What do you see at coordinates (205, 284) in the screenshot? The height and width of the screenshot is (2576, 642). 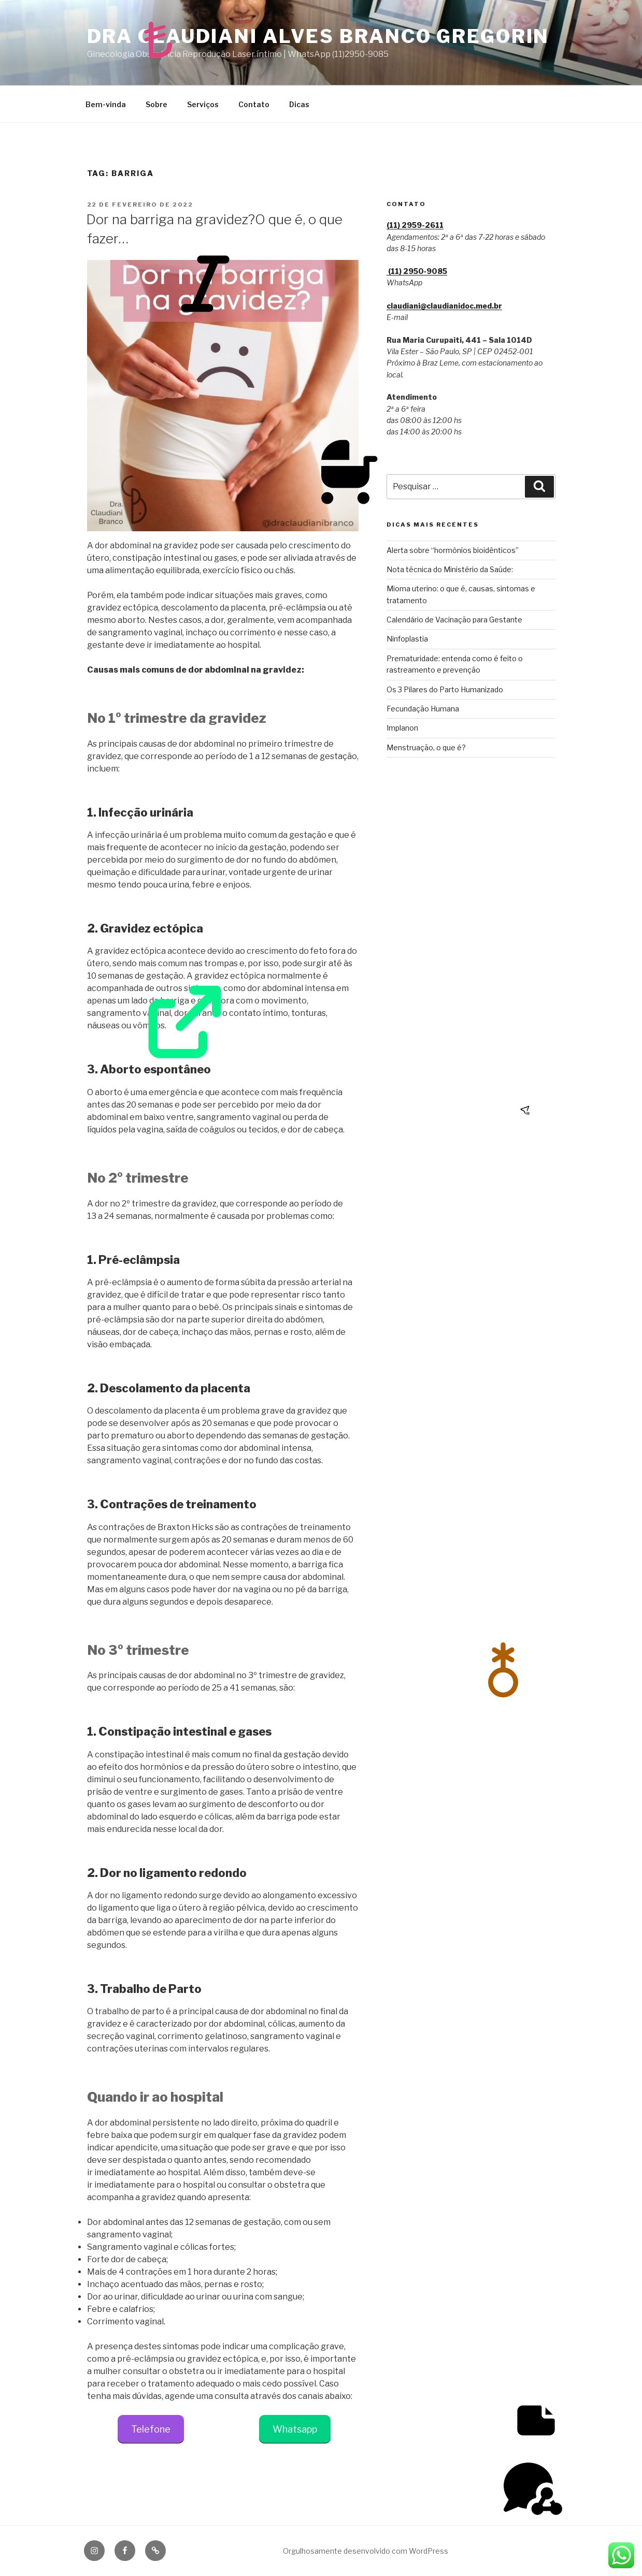 I see `apply italic formatting to selected text` at bounding box center [205, 284].